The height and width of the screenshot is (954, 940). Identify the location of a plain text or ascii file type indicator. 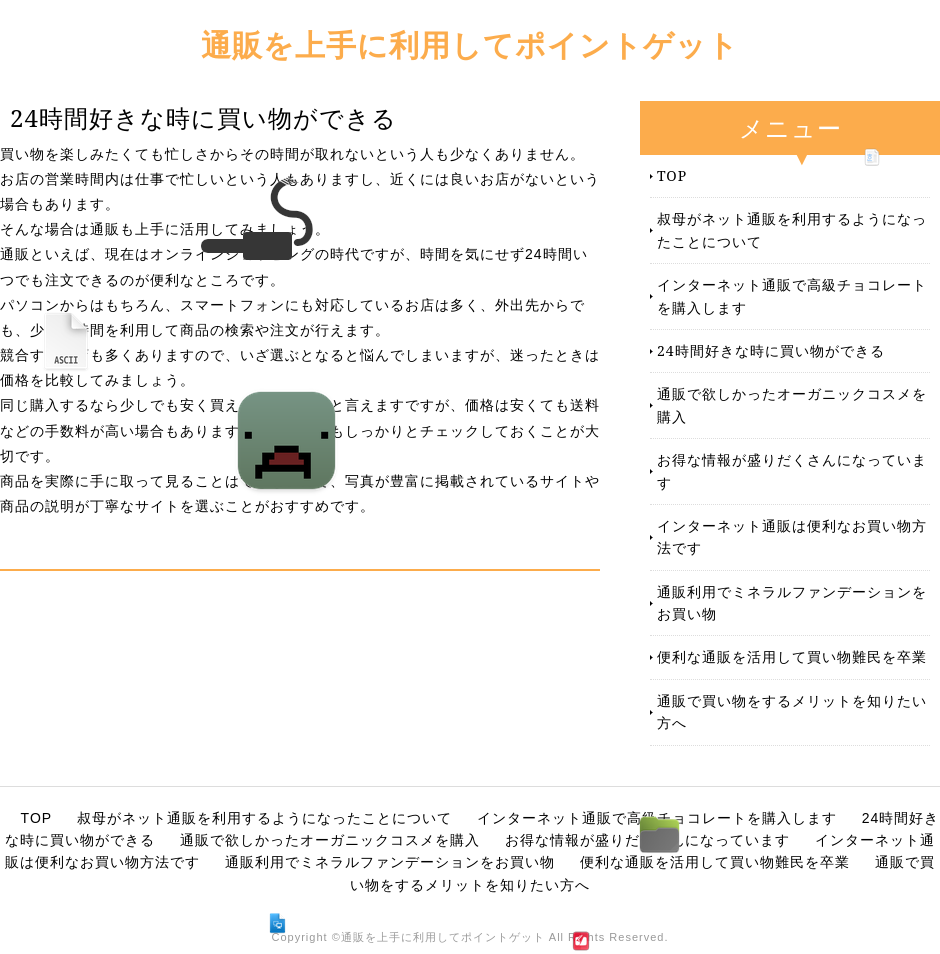
(66, 342).